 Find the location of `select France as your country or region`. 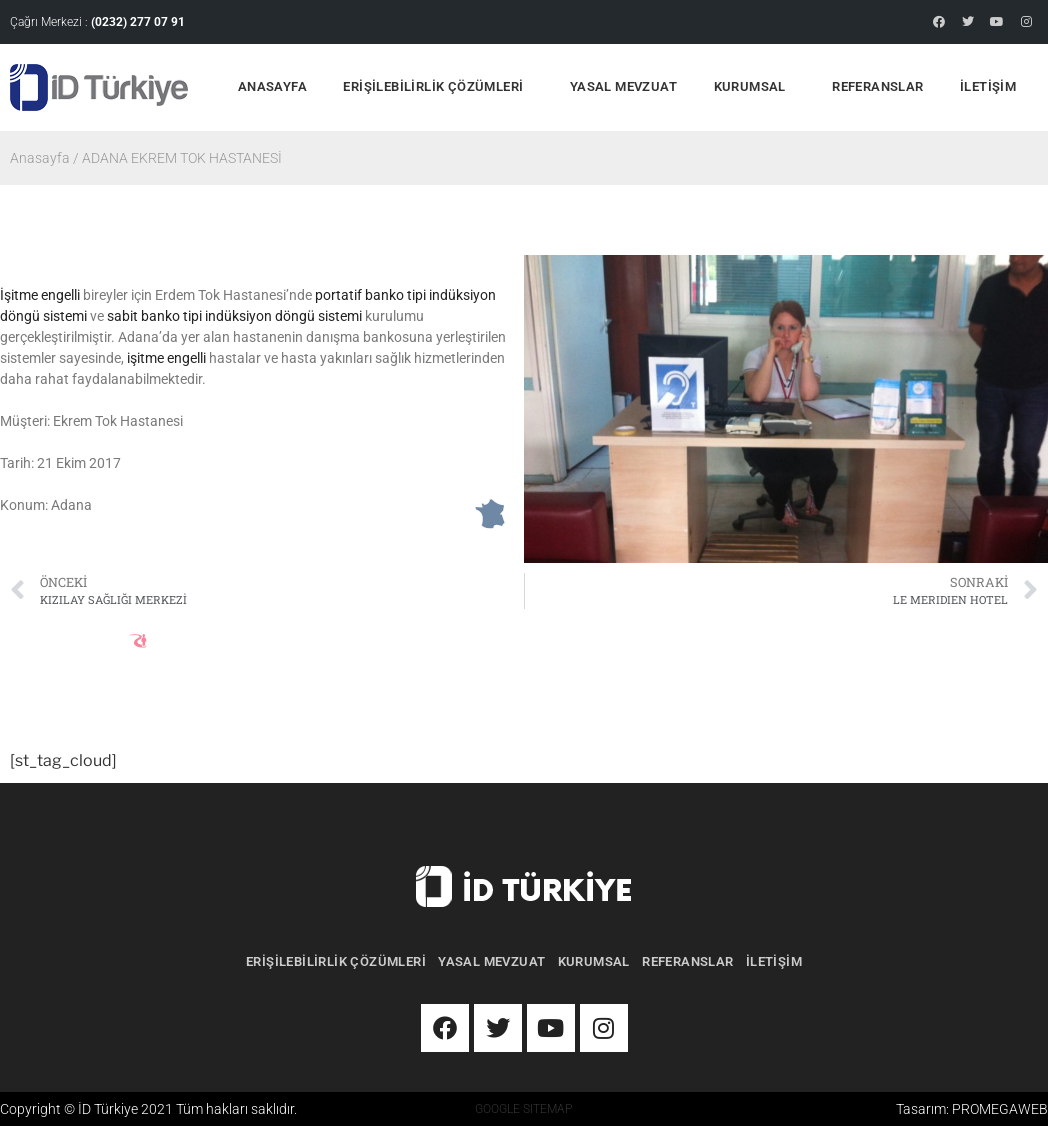

select France as your country or region is located at coordinates (490, 514).